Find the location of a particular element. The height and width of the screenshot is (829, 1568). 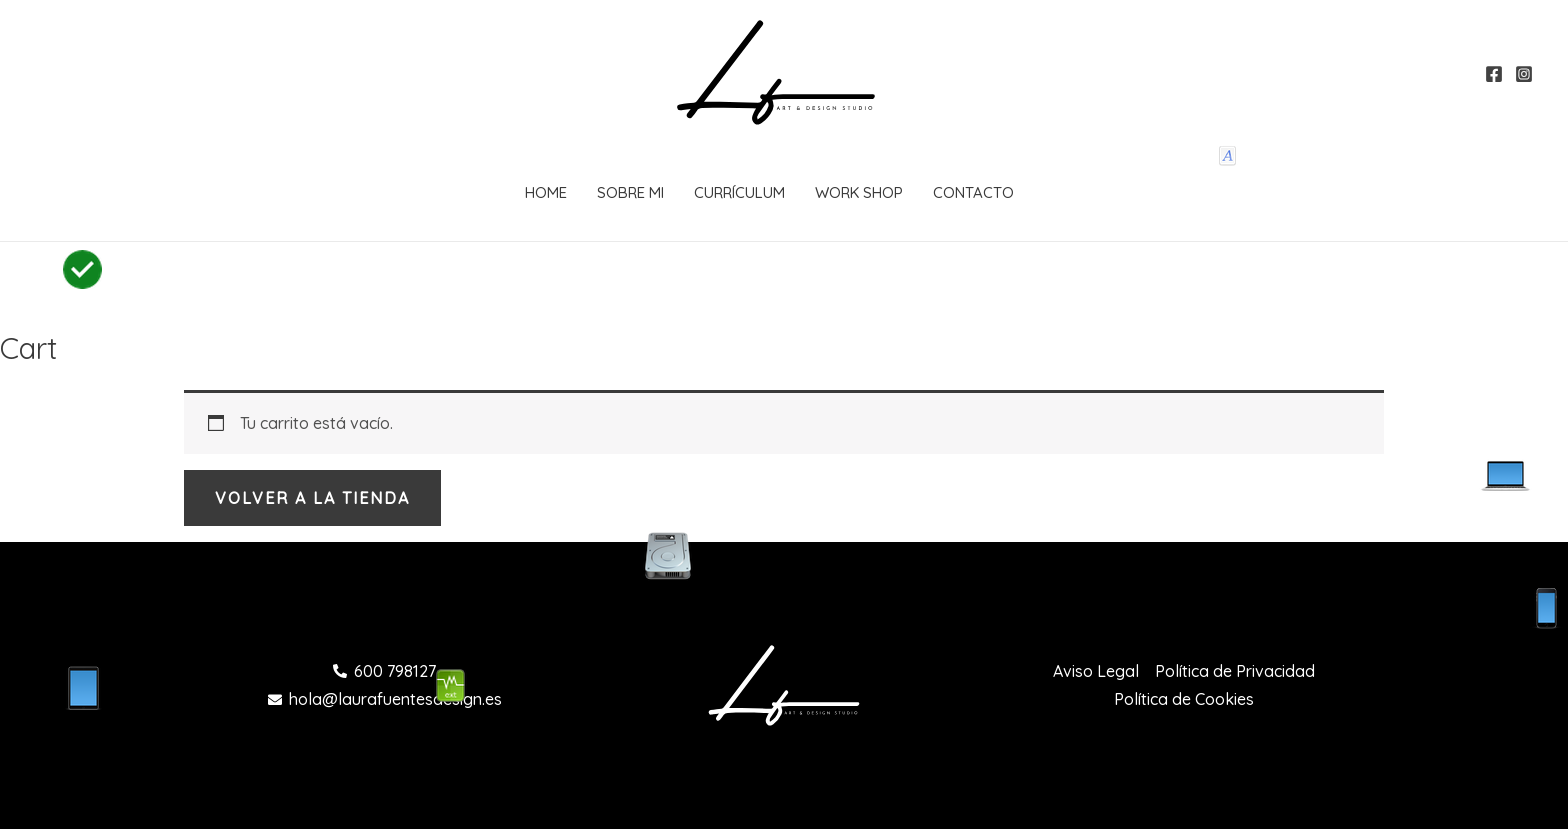

iPad device connected to this computer is located at coordinates (83, 688).